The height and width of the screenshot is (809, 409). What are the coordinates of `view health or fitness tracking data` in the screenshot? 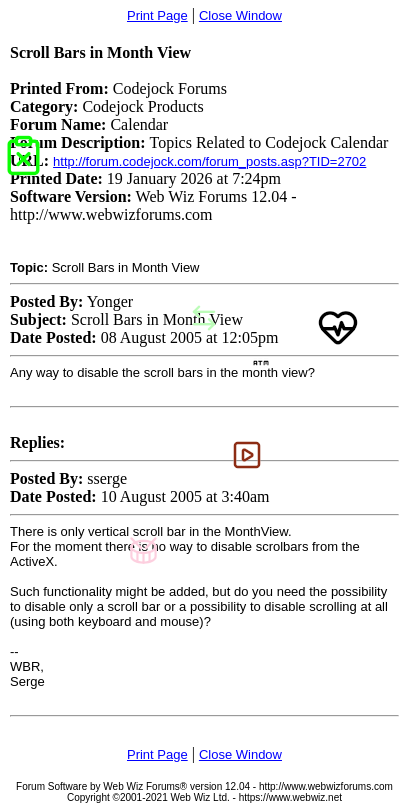 It's located at (338, 327).